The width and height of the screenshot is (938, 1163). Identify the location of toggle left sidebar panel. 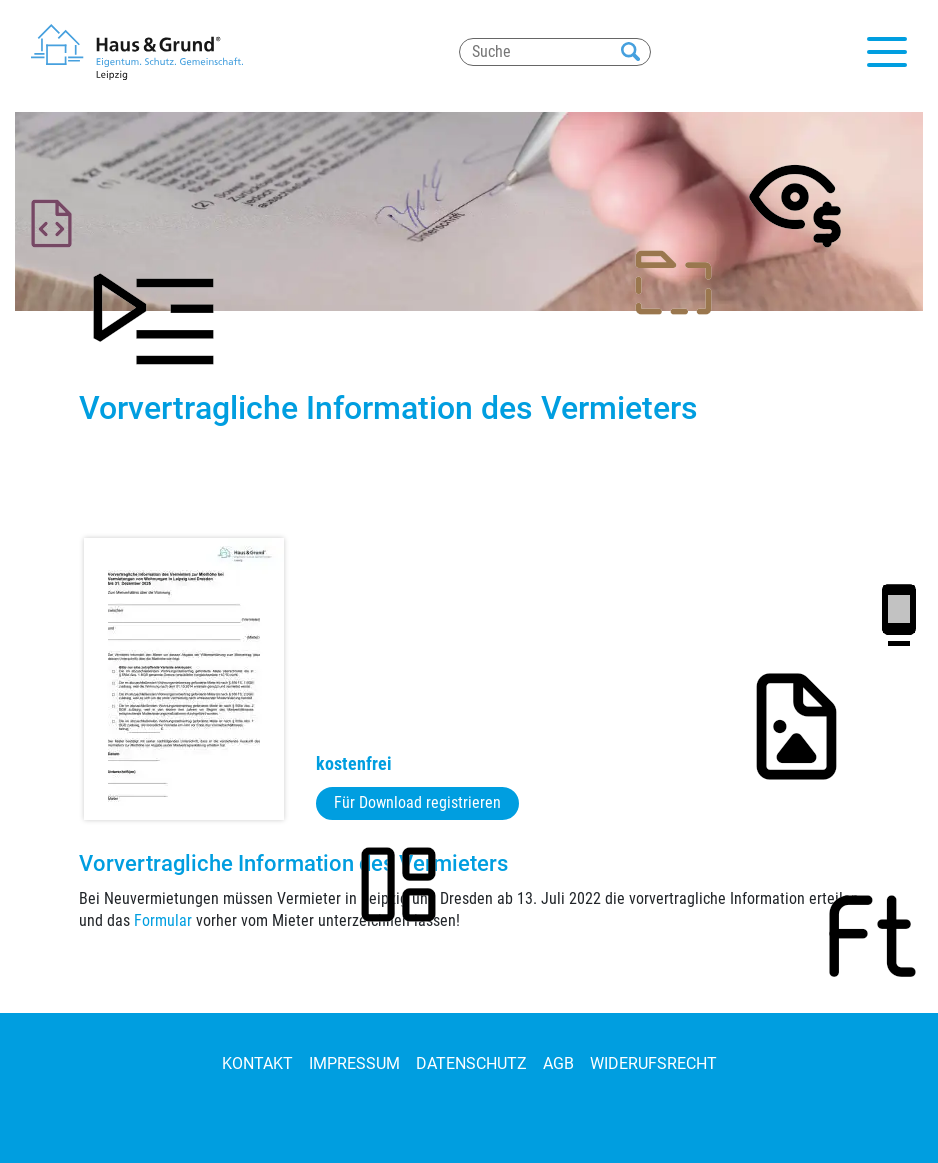
(398, 884).